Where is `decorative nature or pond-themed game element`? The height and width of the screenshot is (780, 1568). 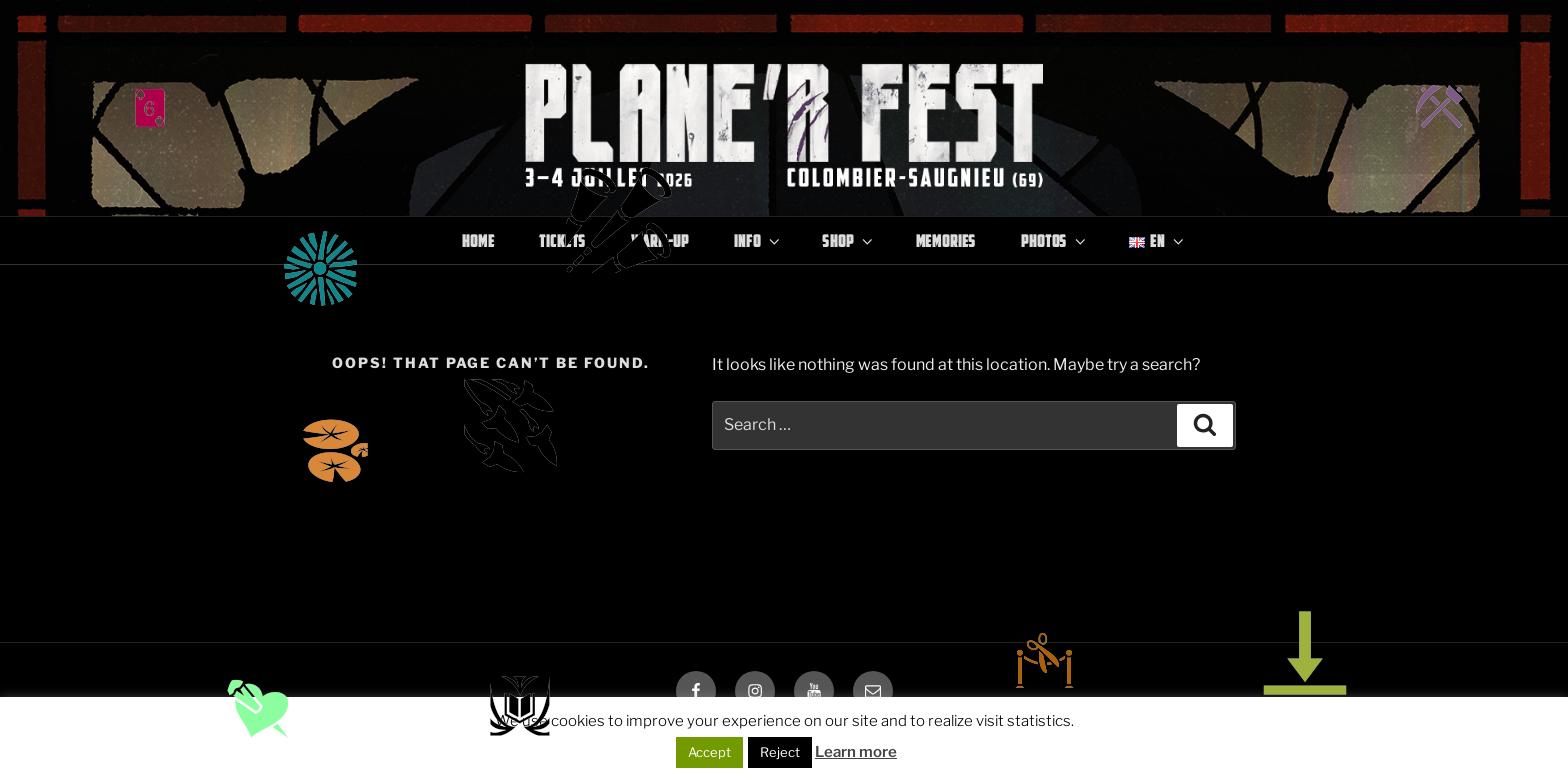
decorative nature or pond-themed game element is located at coordinates (335, 451).